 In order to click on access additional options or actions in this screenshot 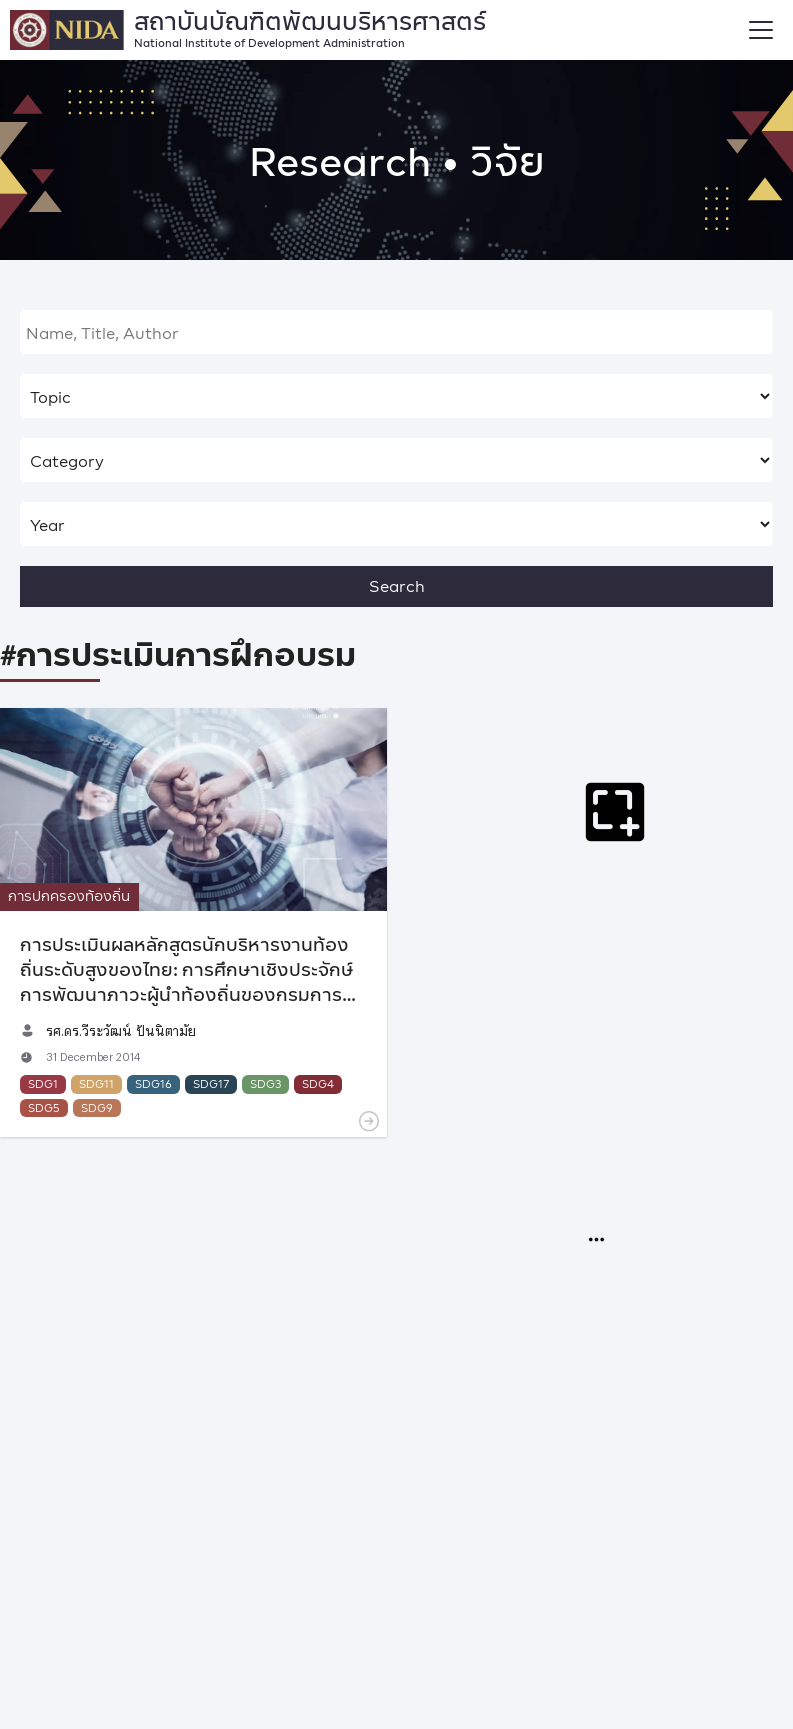, I will do `click(596, 1239)`.